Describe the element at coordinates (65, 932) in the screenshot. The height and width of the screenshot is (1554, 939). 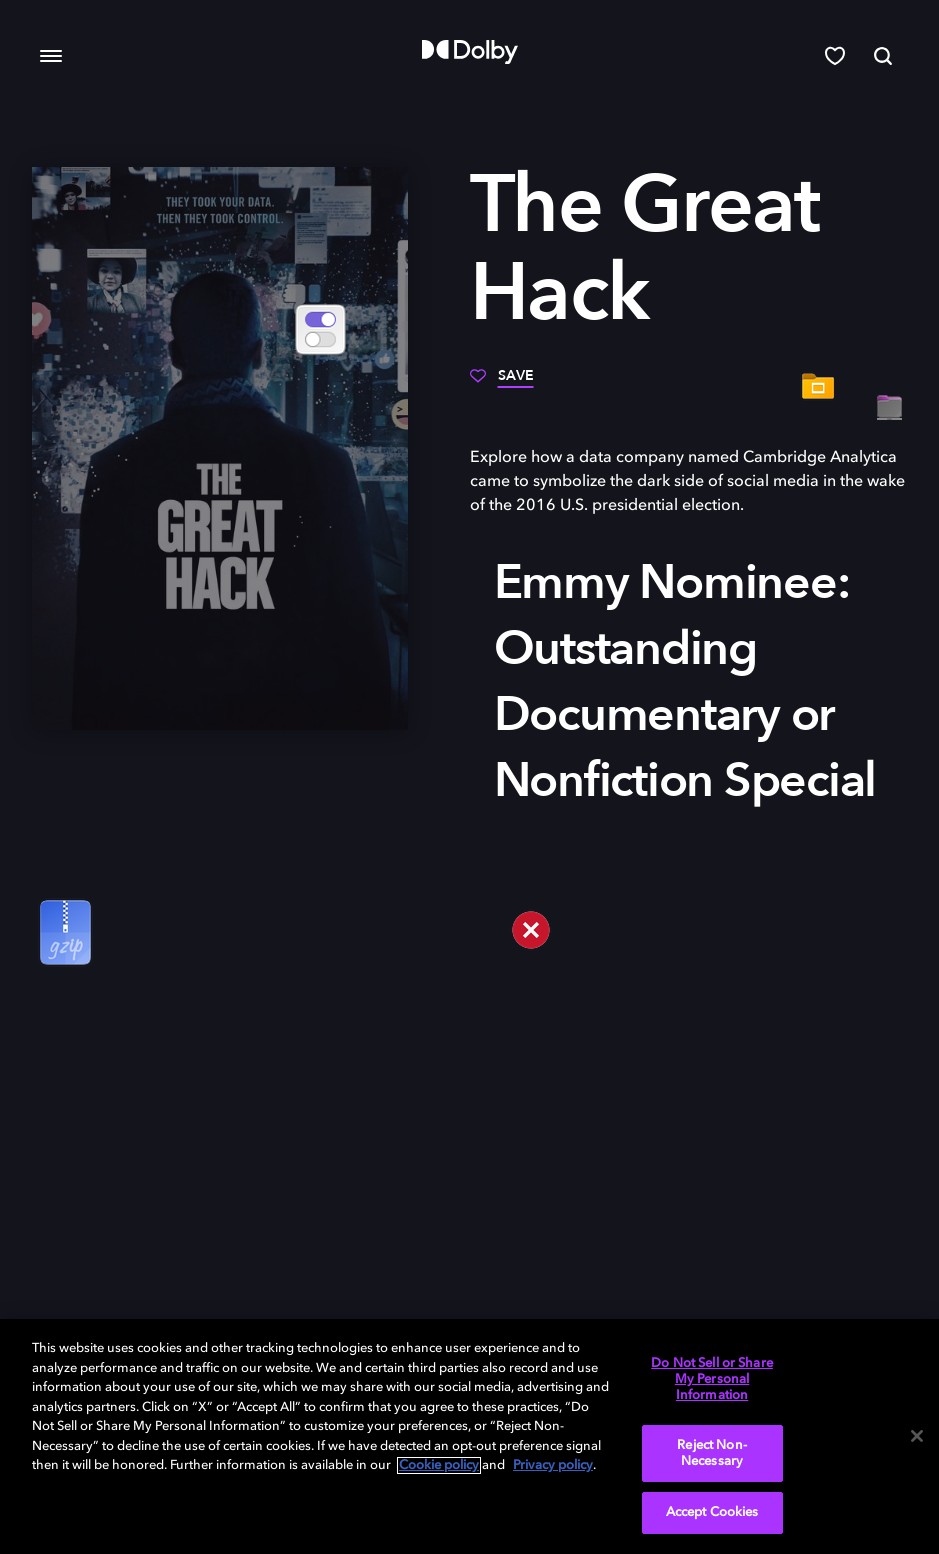
I see `a gzip compressed archive file` at that location.